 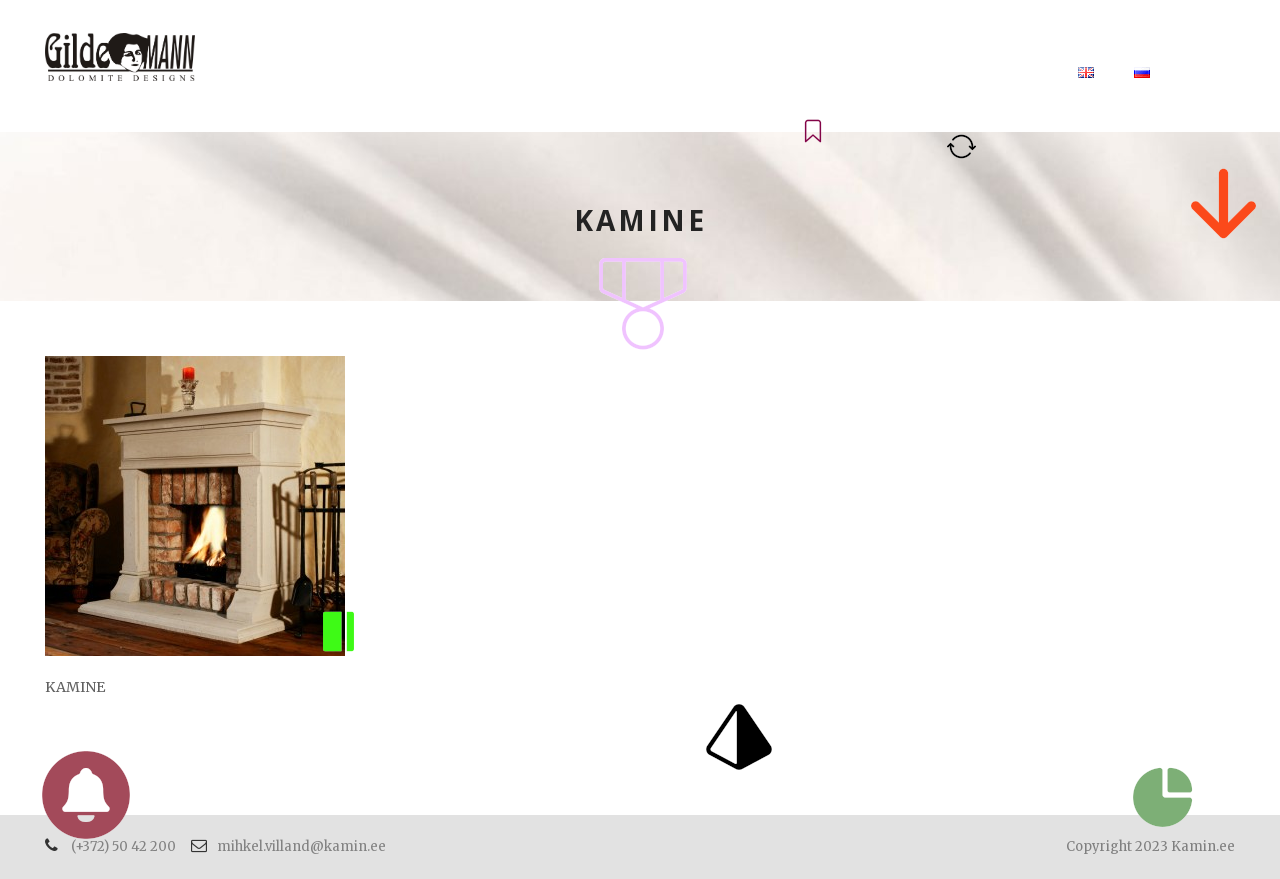 What do you see at coordinates (961, 146) in the screenshot?
I see `sync data across devices` at bounding box center [961, 146].